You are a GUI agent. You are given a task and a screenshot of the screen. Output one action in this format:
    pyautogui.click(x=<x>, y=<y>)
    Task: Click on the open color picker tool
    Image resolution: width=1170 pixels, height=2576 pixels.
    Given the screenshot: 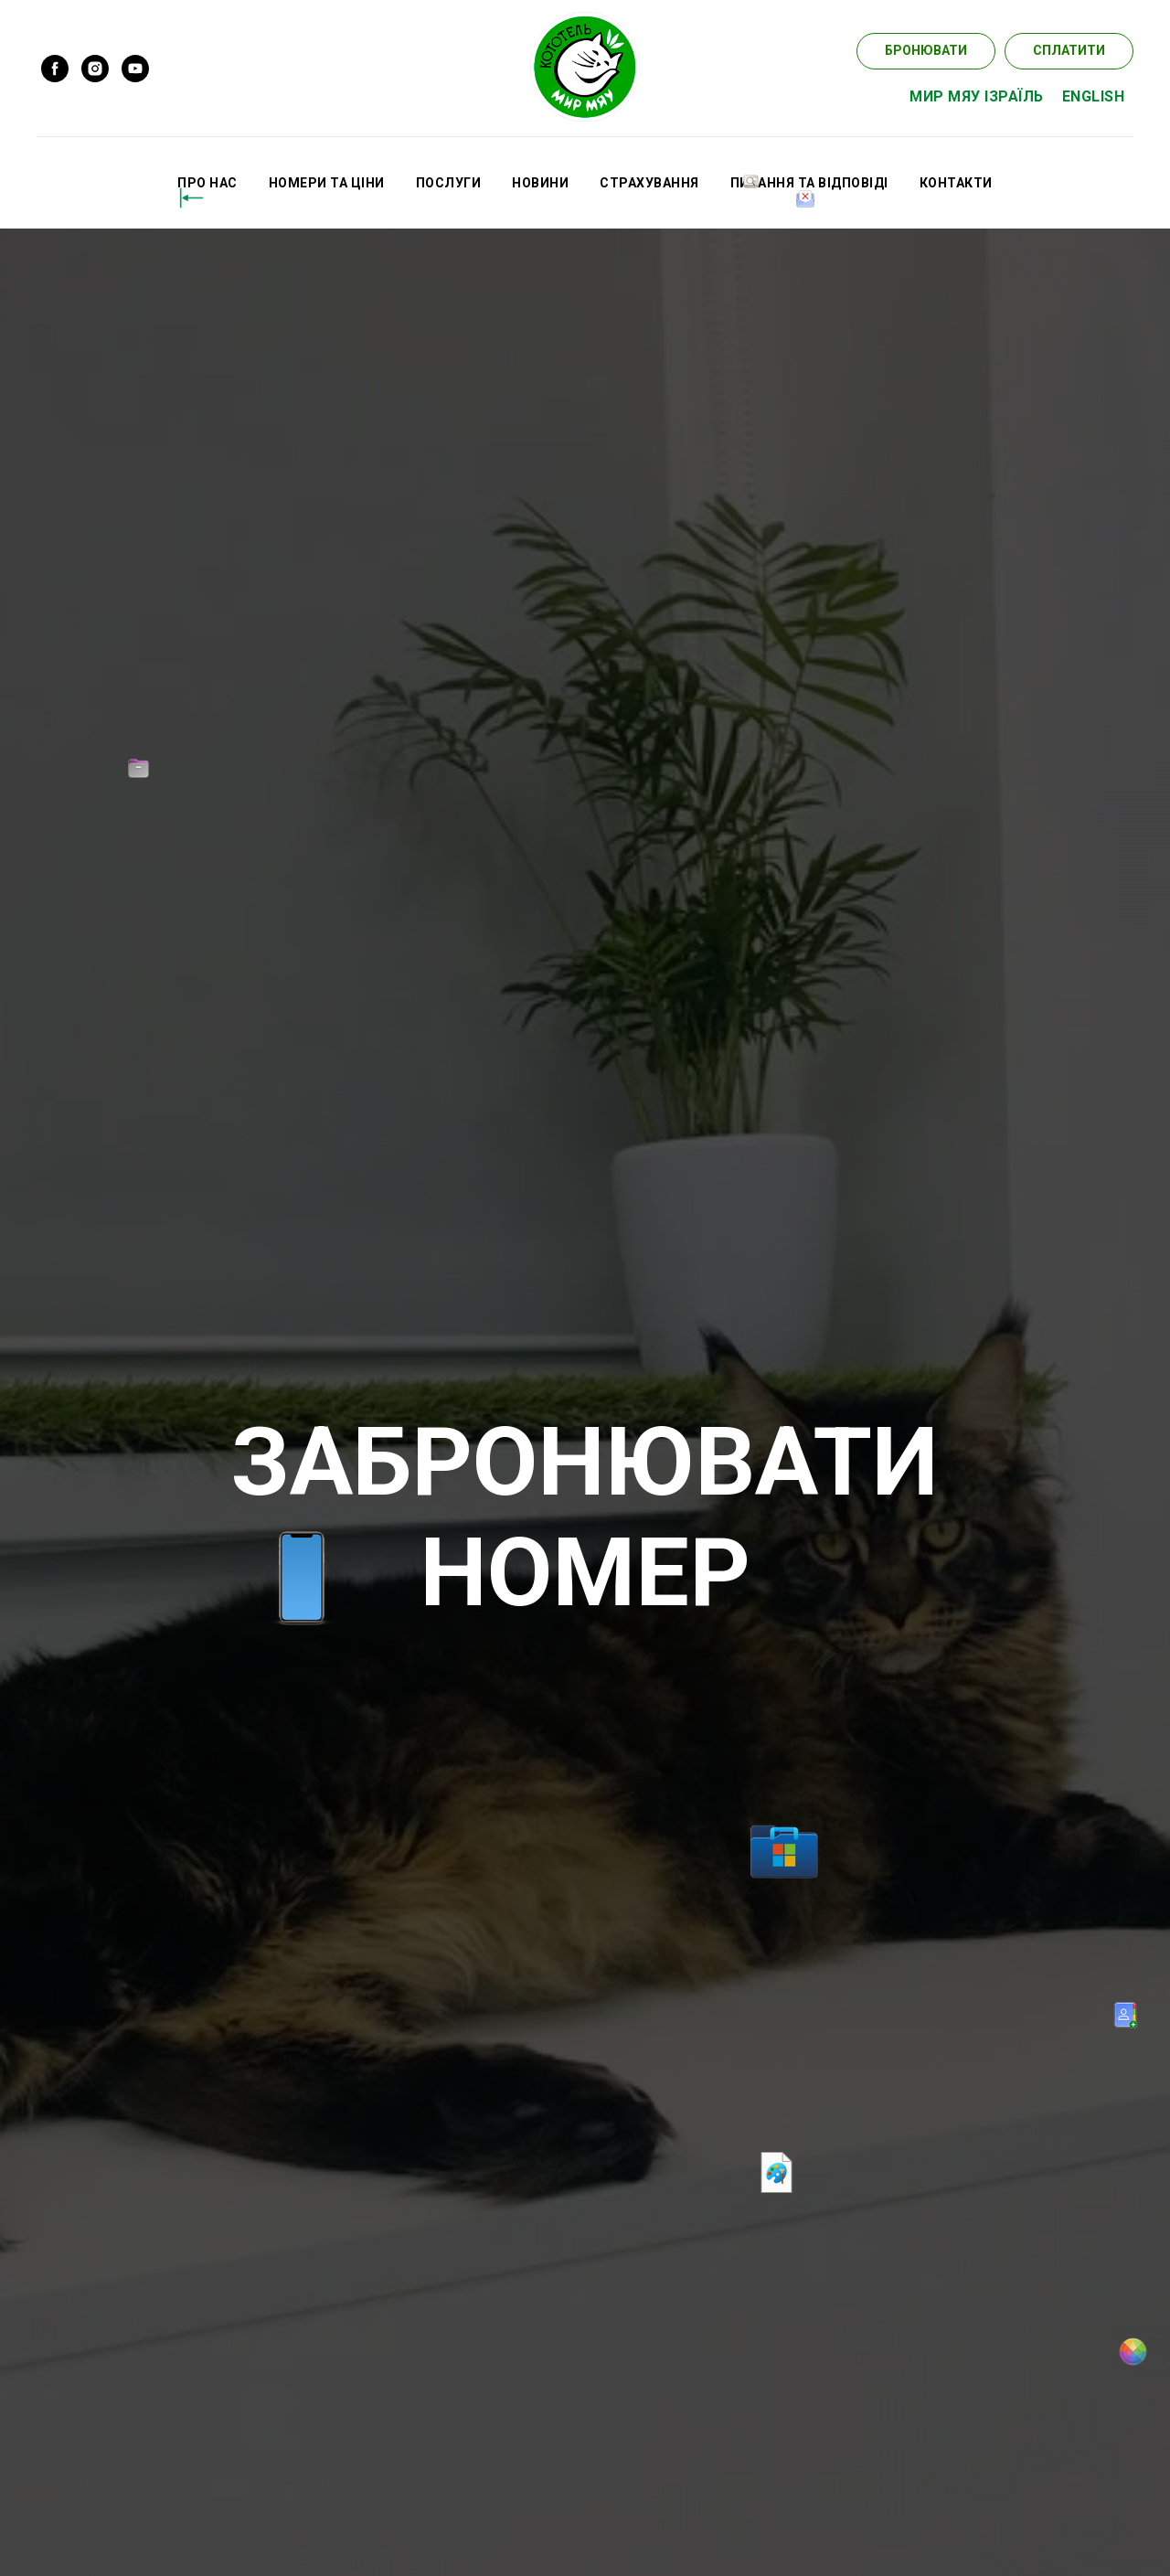 What is the action you would take?
    pyautogui.click(x=1133, y=2351)
    